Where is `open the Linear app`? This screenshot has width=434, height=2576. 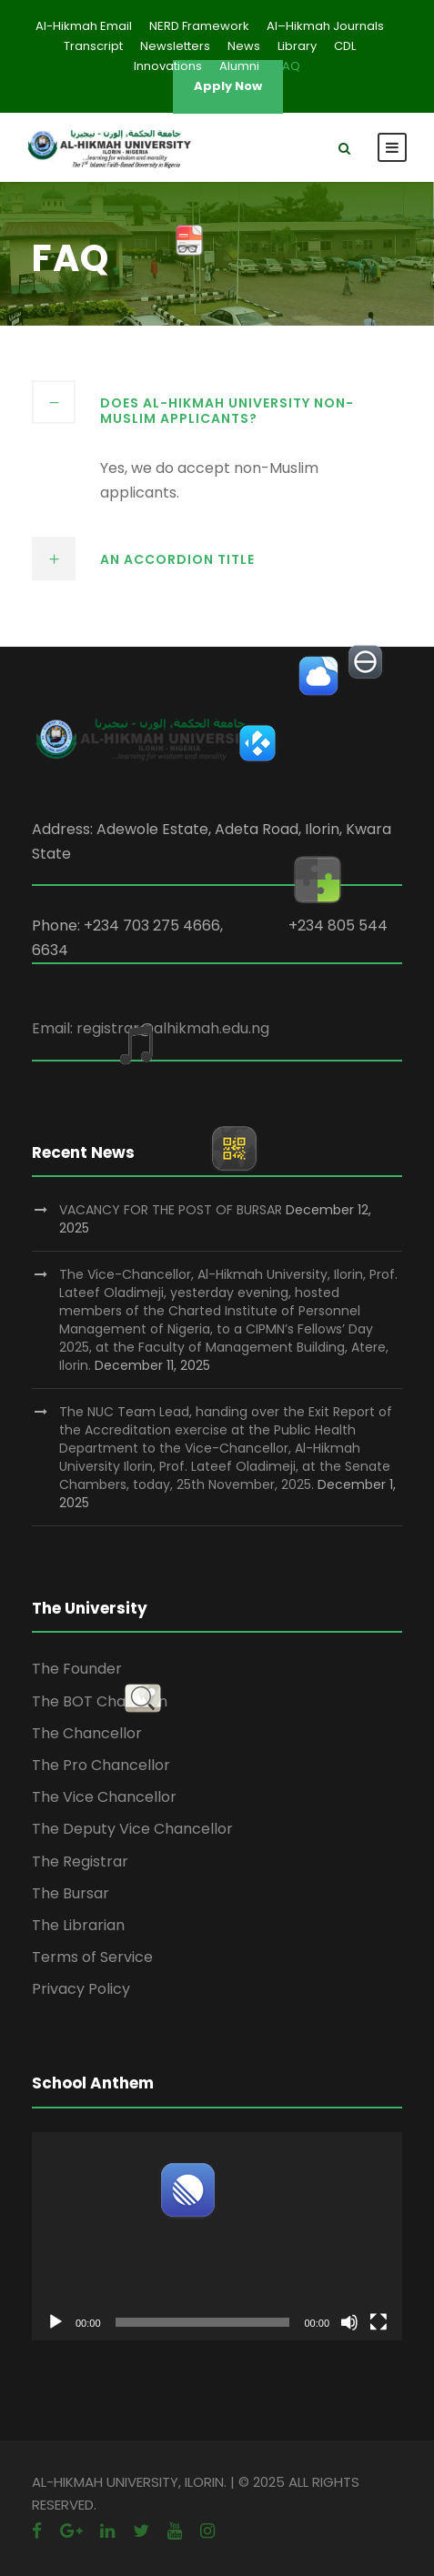 open the Linear app is located at coordinates (187, 2189).